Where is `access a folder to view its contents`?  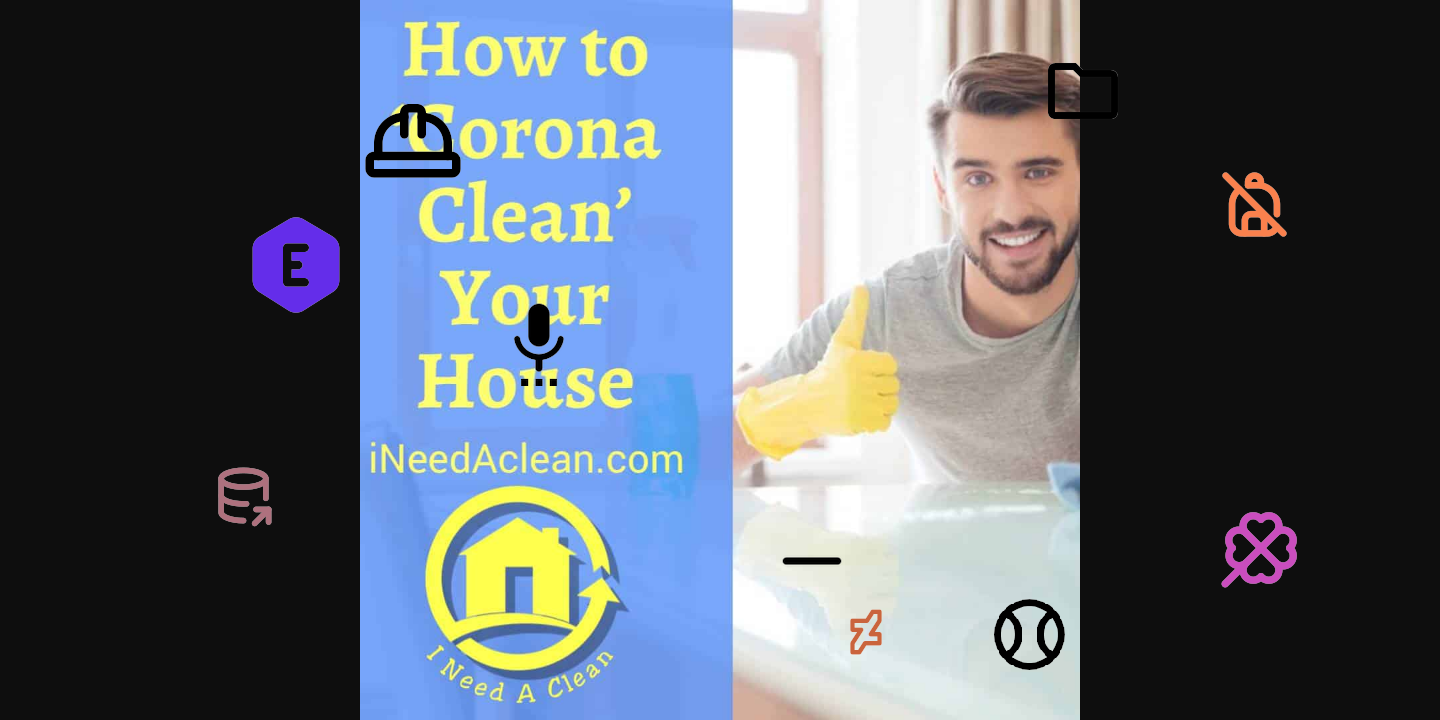 access a folder to view its contents is located at coordinates (1083, 91).